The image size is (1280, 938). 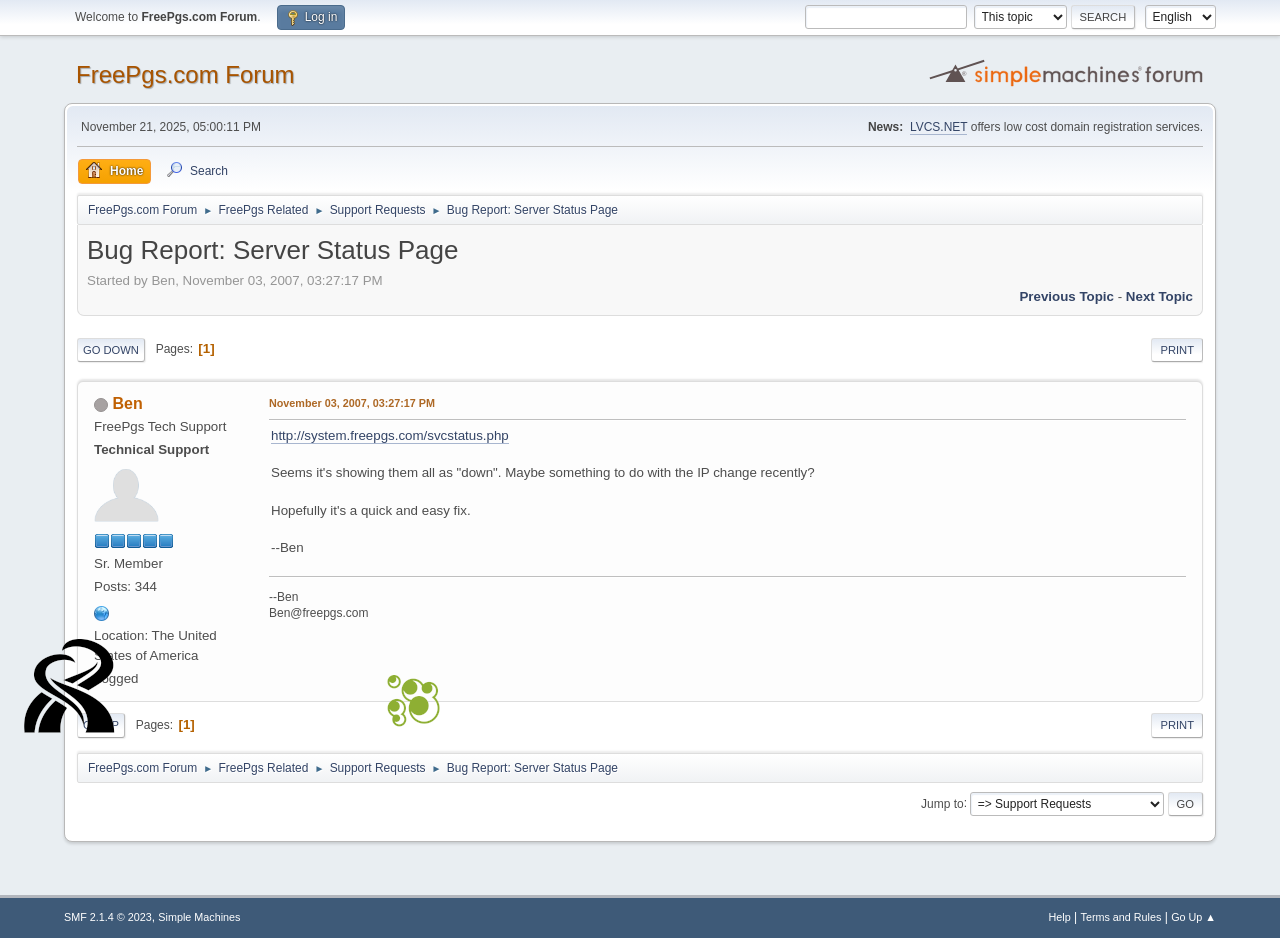 What do you see at coordinates (69, 685) in the screenshot?
I see `indicates a monster or creature encounter` at bounding box center [69, 685].